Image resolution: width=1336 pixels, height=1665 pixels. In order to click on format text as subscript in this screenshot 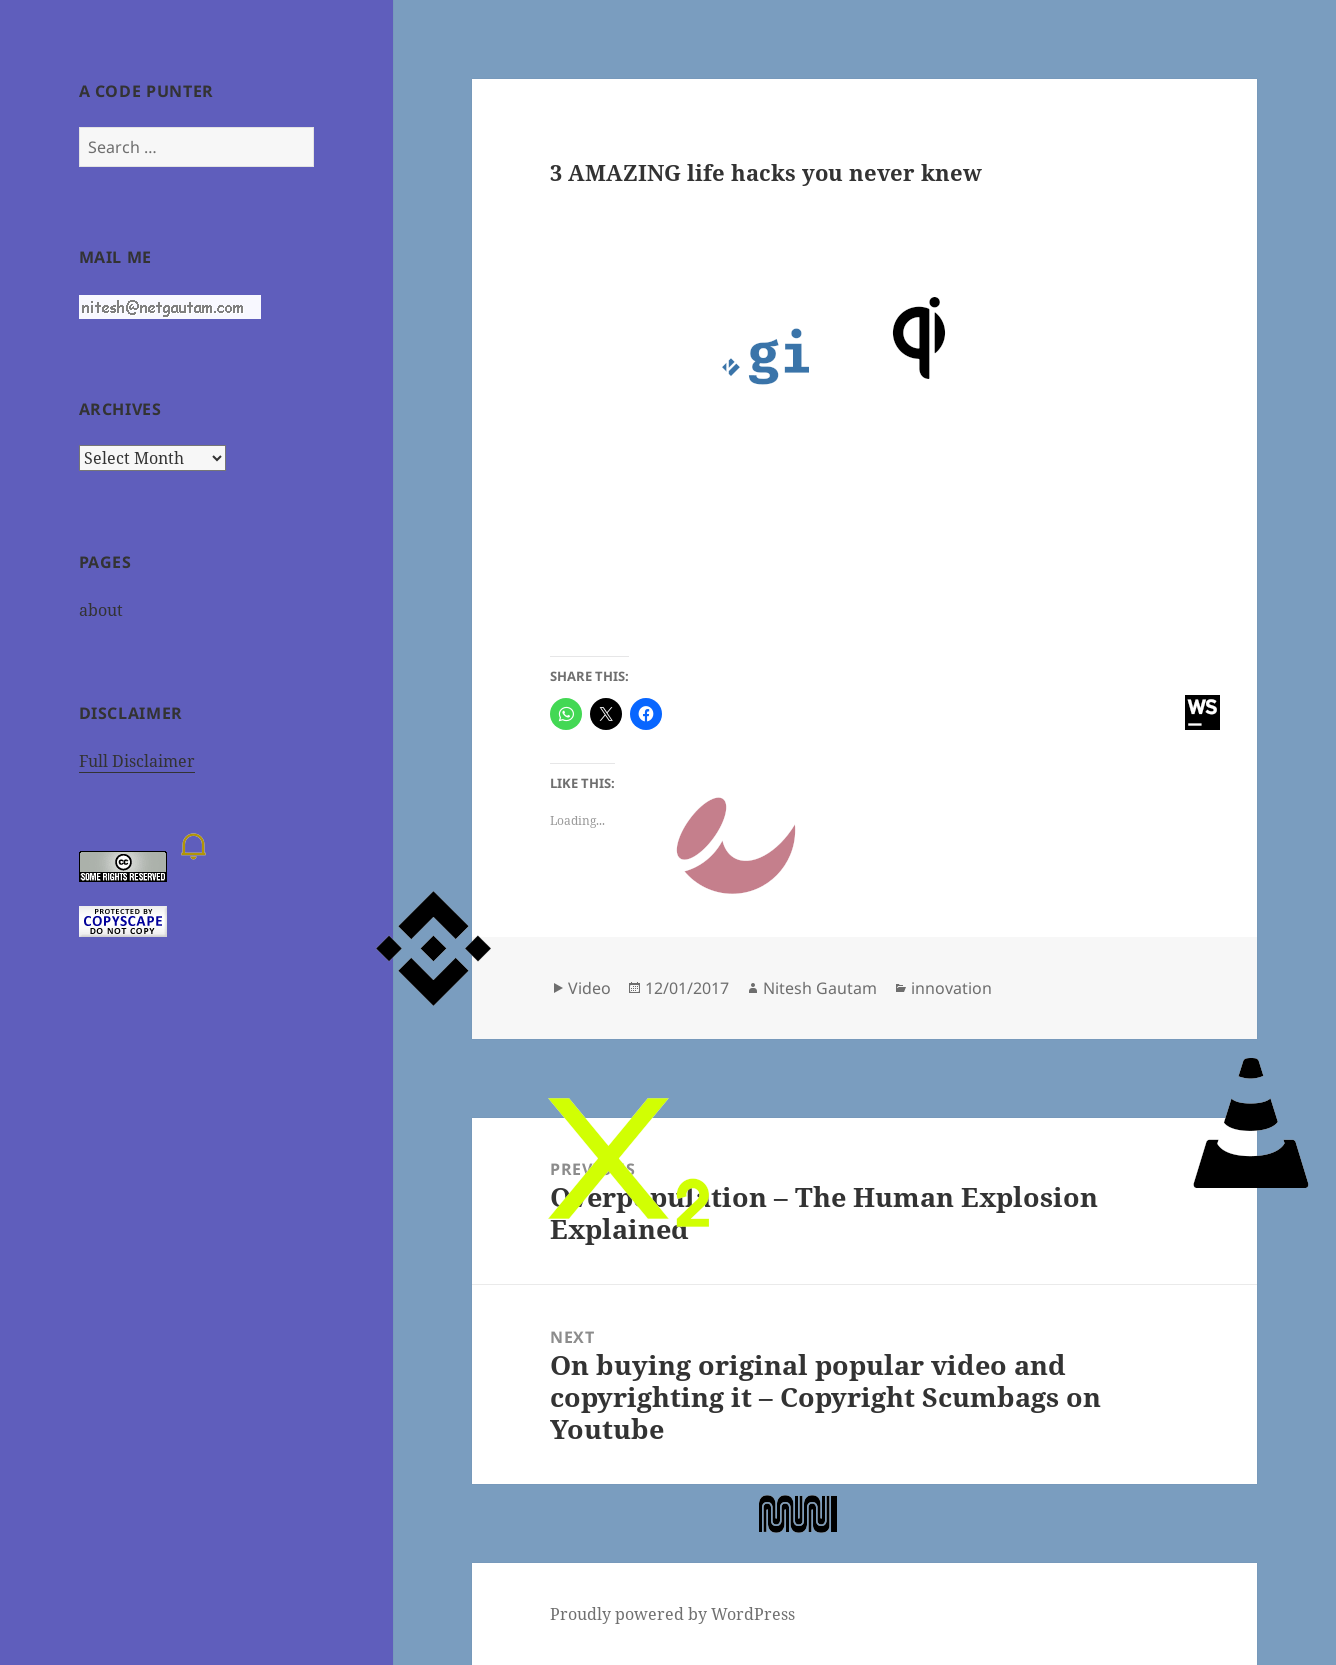, I will do `click(620, 1162)`.